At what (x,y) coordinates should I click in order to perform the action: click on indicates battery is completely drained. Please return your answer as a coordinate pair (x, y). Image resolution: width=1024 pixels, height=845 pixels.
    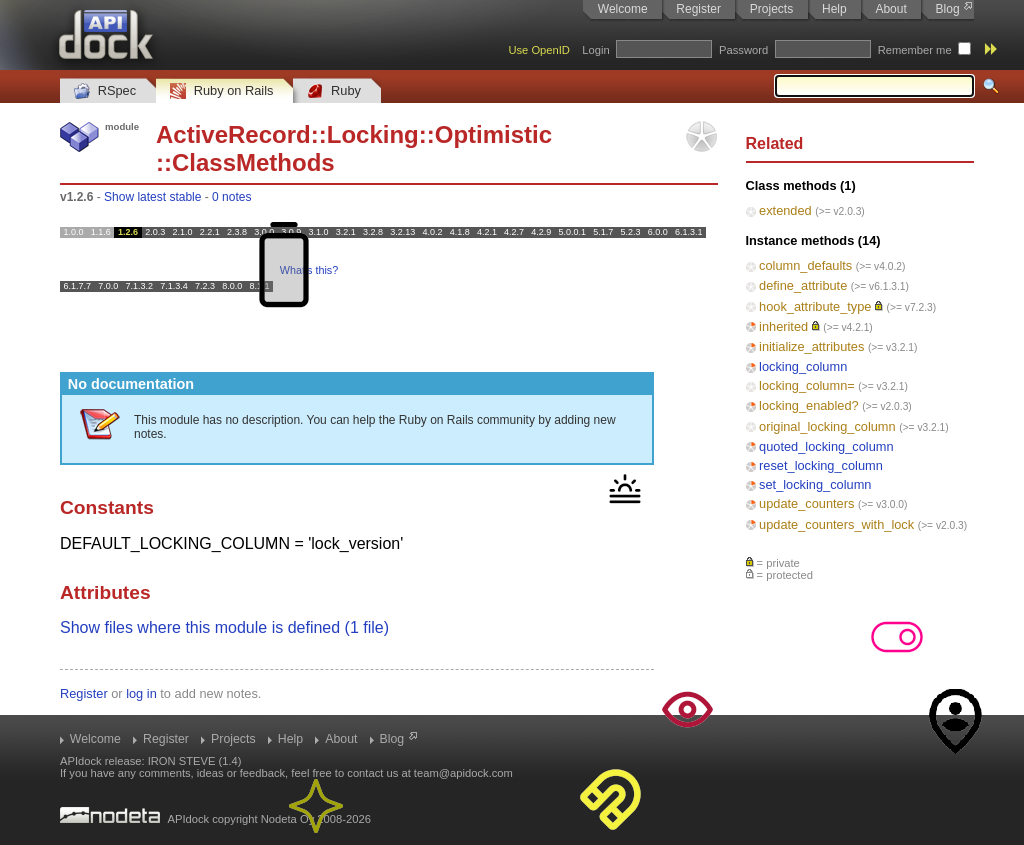
    Looking at the image, I should click on (284, 266).